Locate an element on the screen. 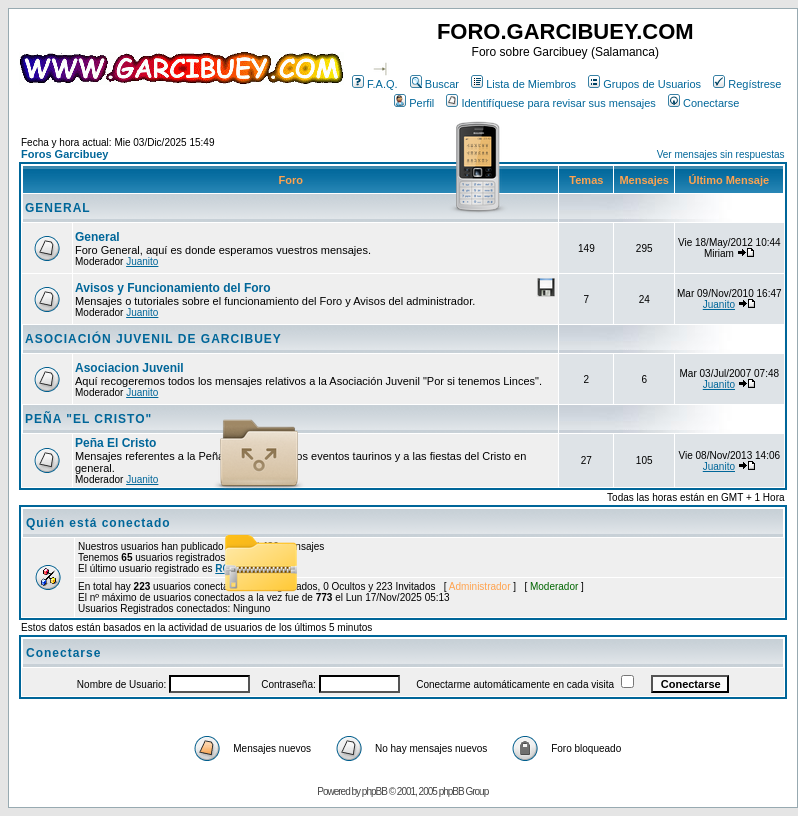  access phone or calling features is located at coordinates (479, 168).